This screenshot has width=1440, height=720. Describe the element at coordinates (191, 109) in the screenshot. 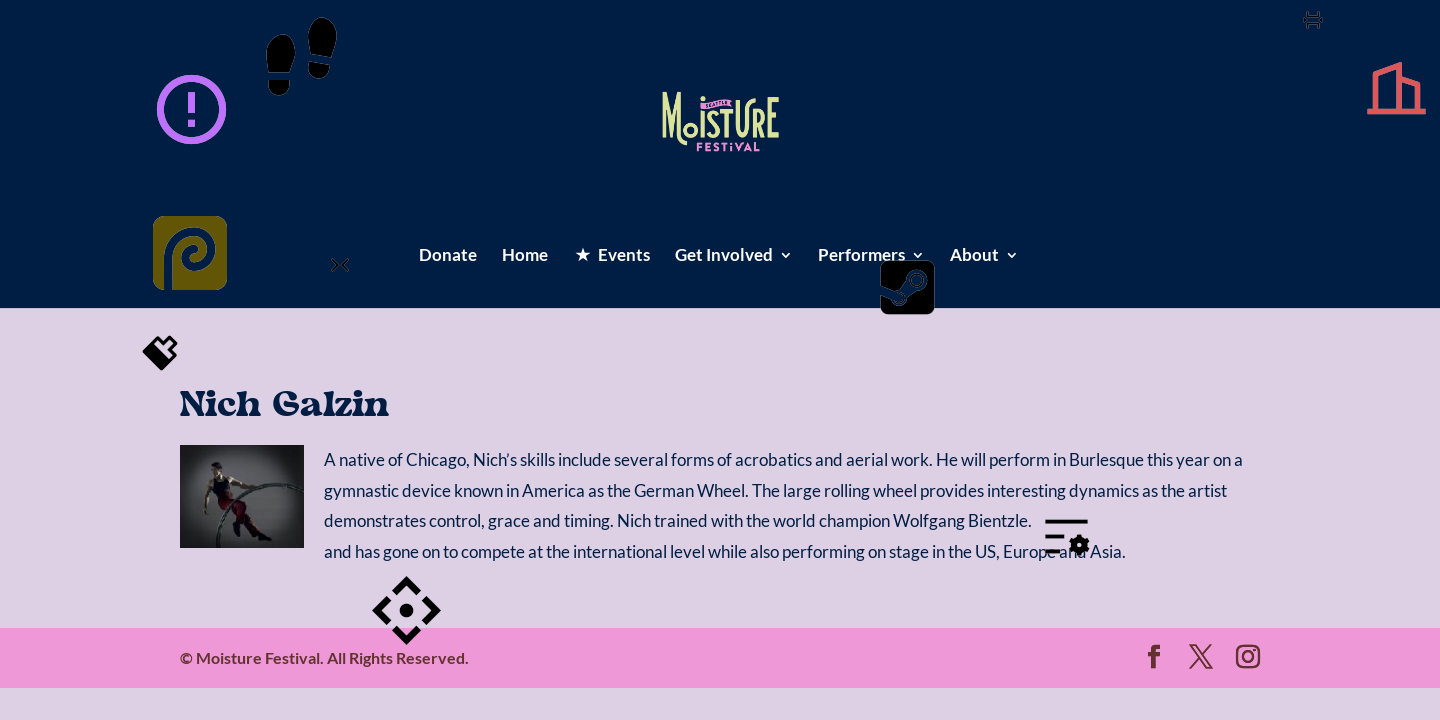

I see `indicates a warning or error state` at that location.